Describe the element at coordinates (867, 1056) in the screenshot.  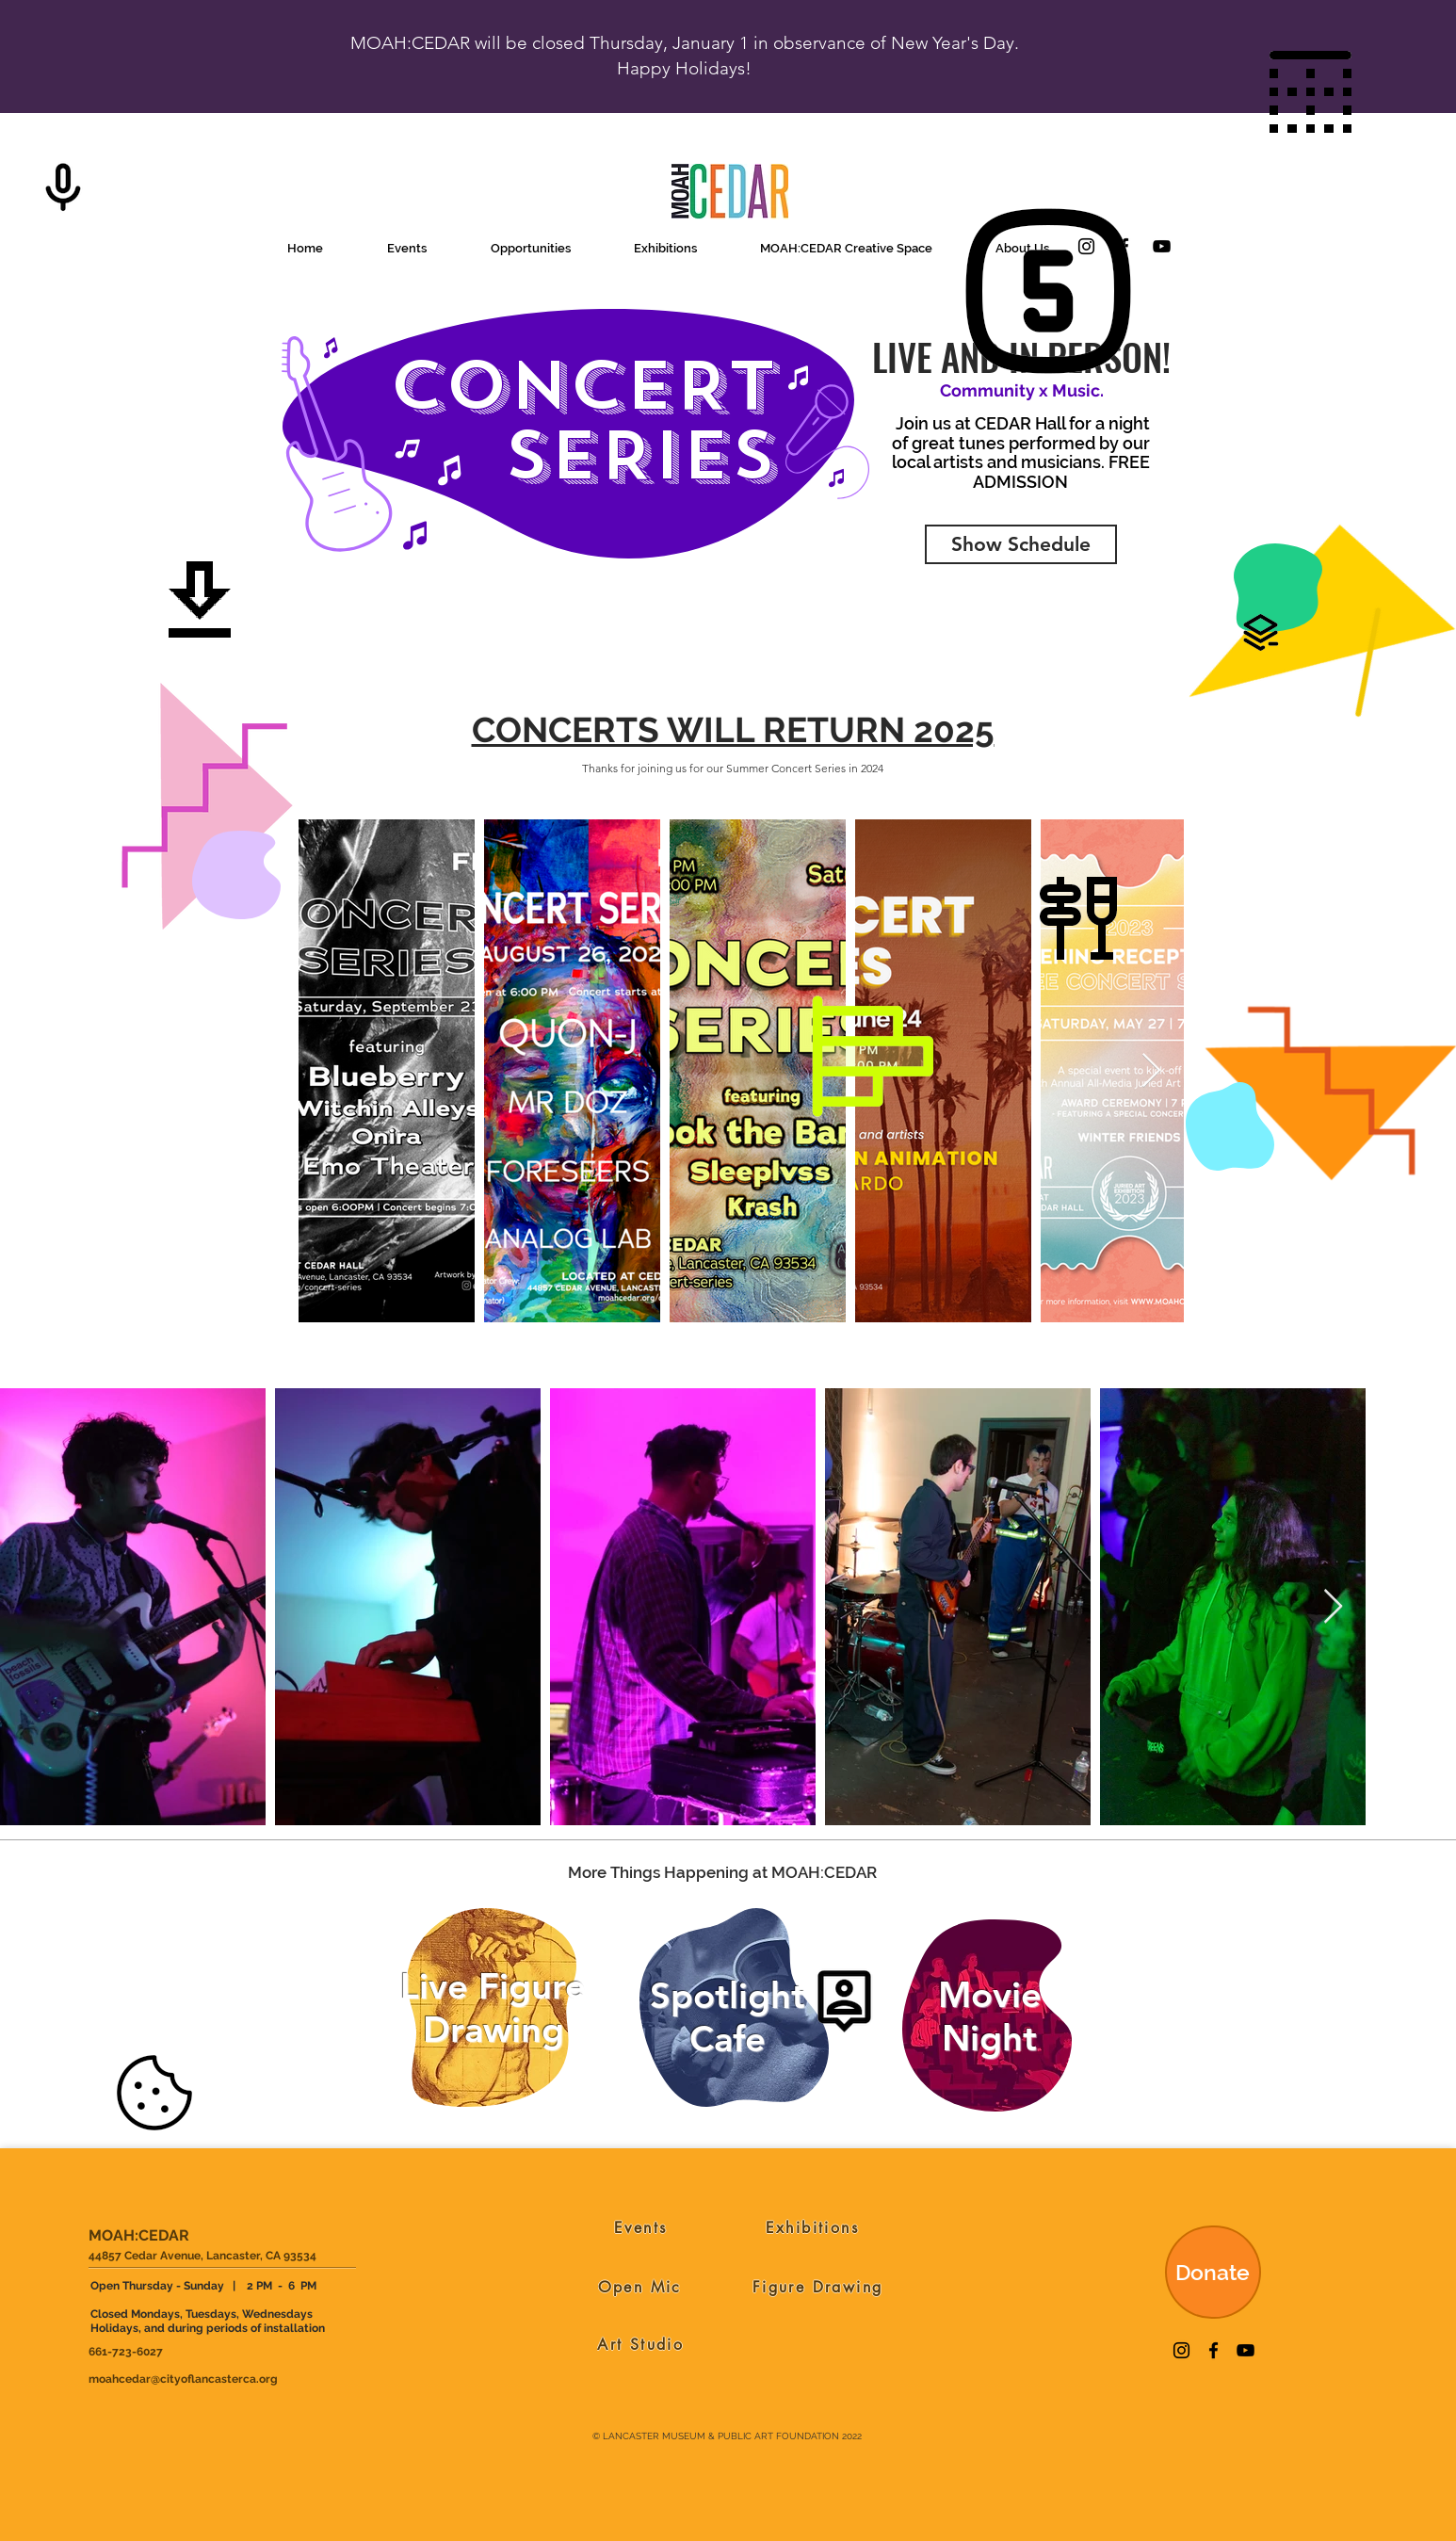
I see `view horizontal bar chart data` at that location.